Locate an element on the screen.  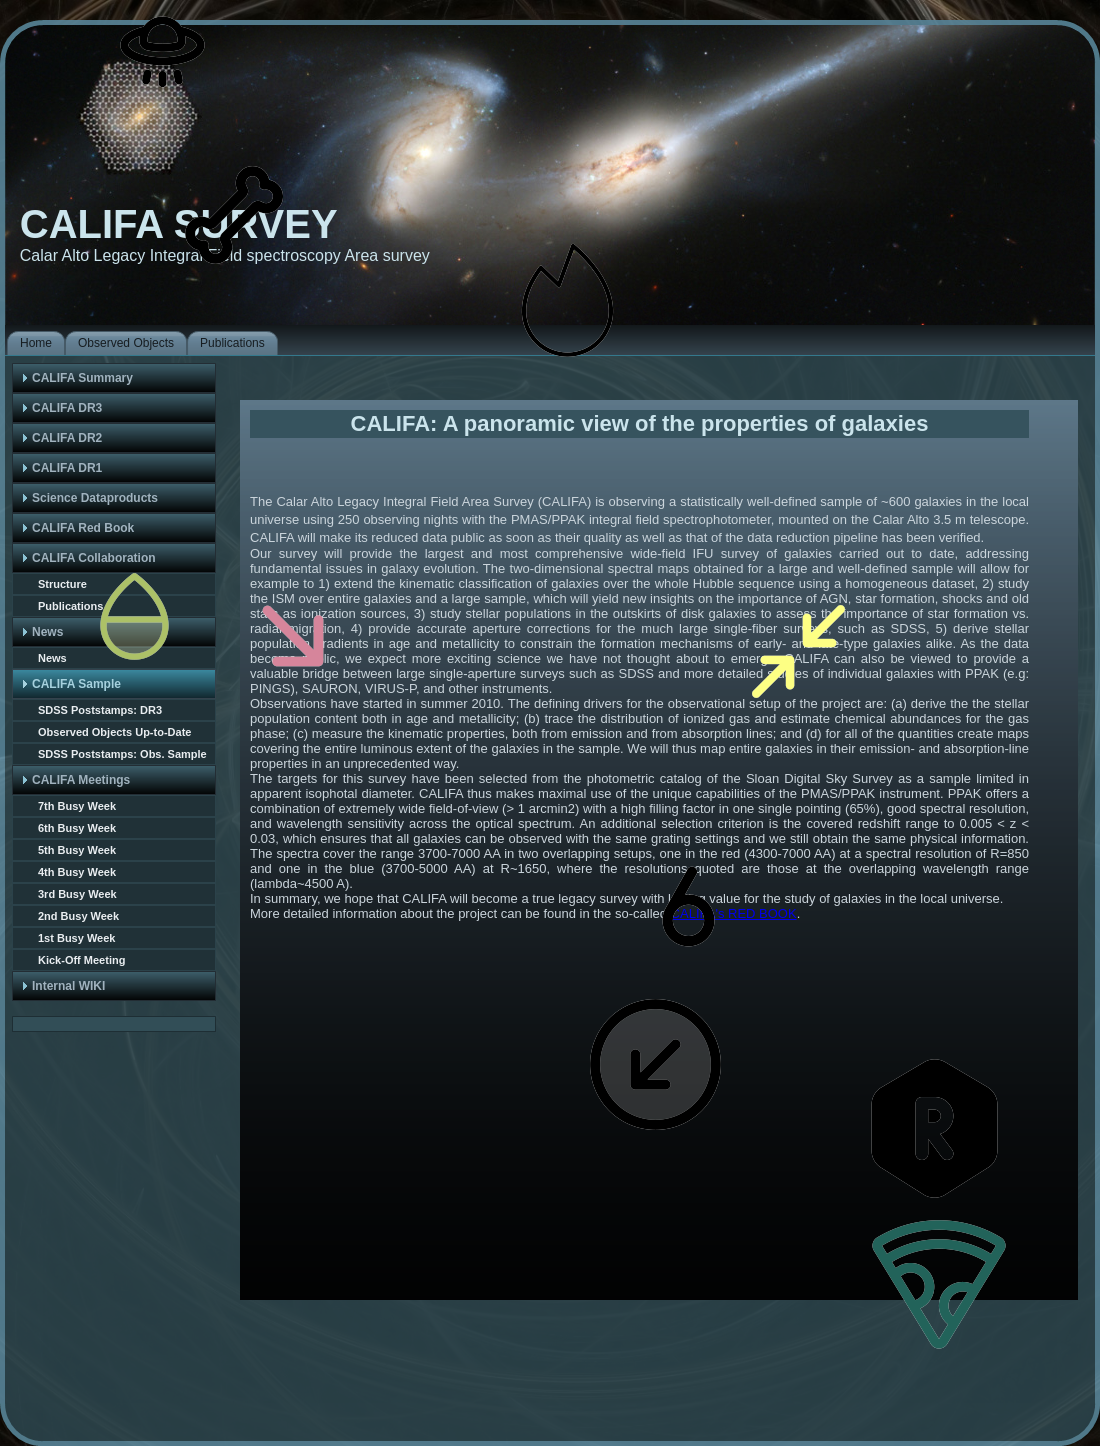
minimize or collapse the current window is located at coordinates (798, 651).